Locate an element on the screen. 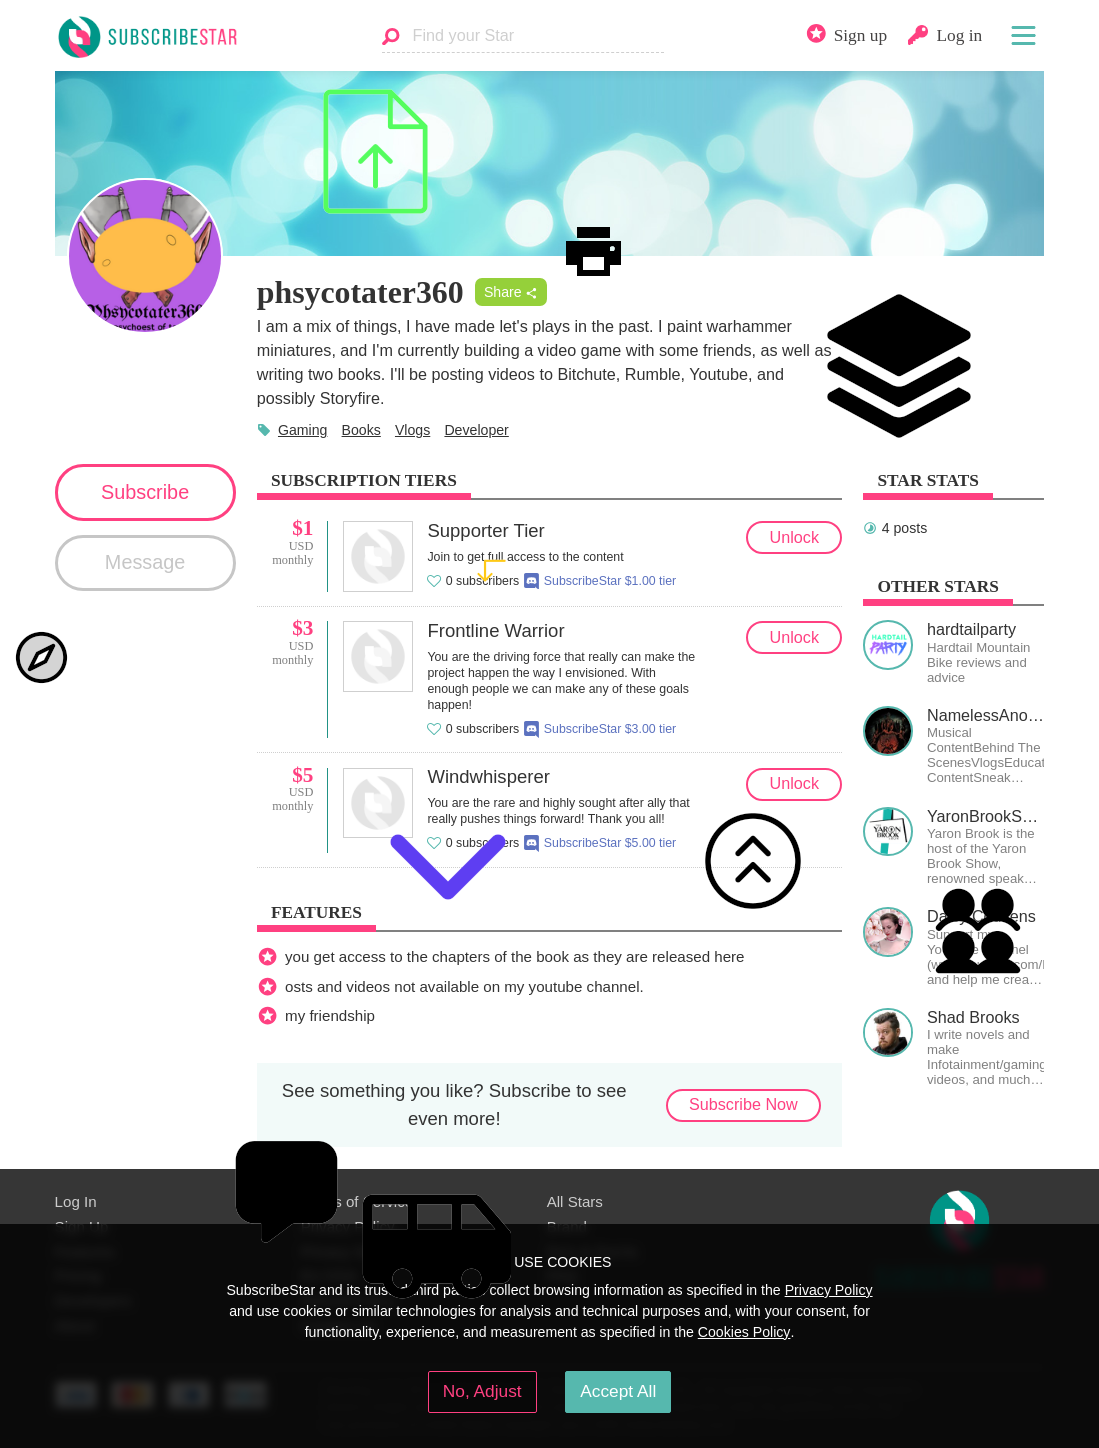 The image size is (1099, 1448). upload a file is located at coordinates (375, 151).